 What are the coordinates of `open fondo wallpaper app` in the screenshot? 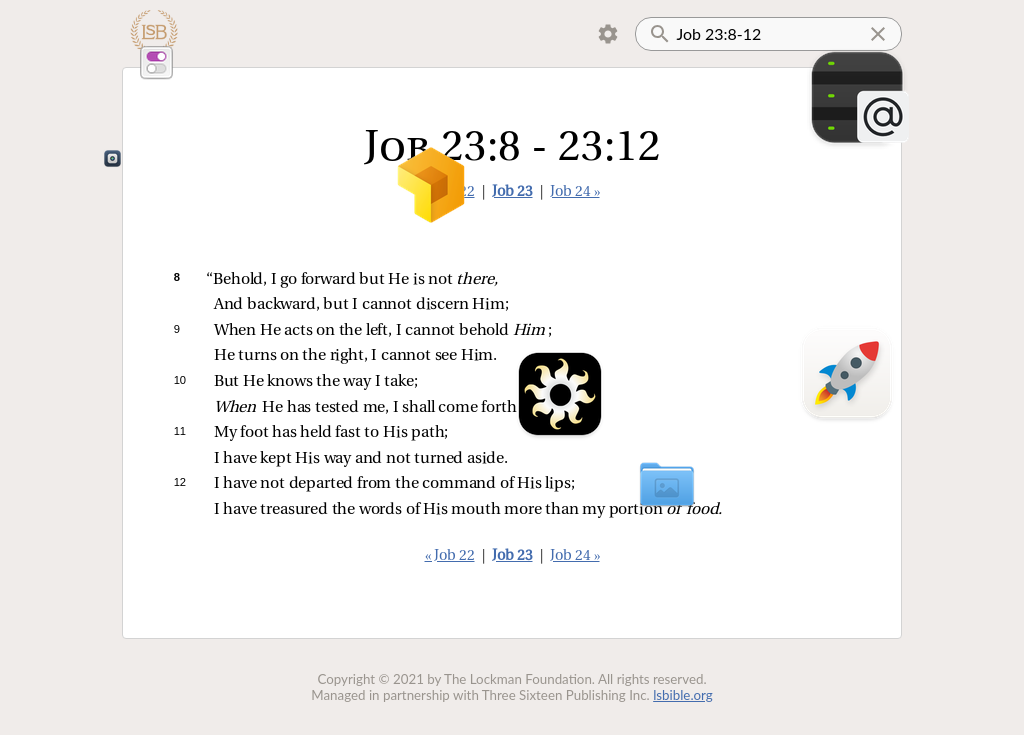 It's located at (112, 158).